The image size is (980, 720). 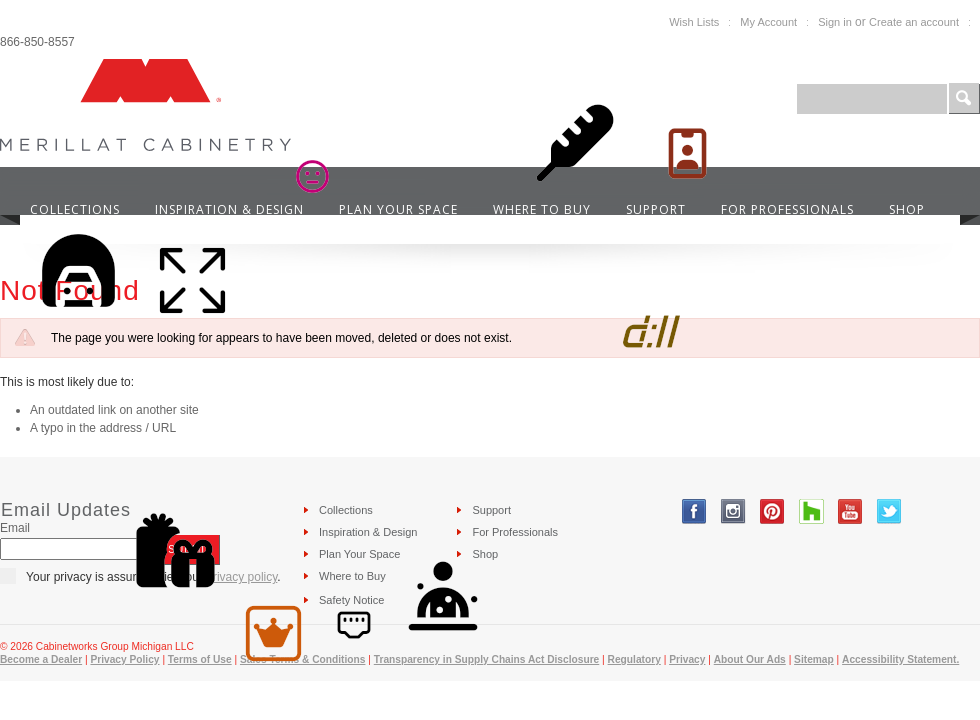 I want to click on cmplid brand logo, so click(x=651, y=331).